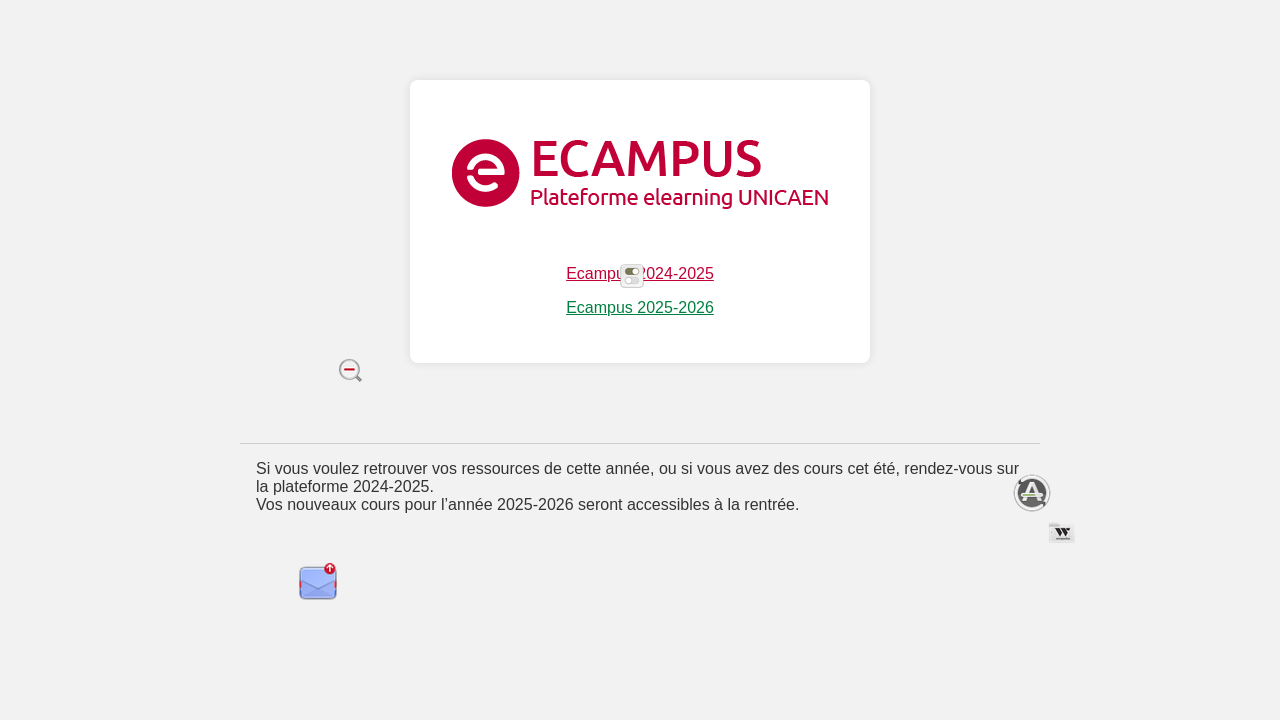 This screenshot has height=720, width=1280. I want to click on open folder containing saved wikipedia articles, so click(1062, 533).